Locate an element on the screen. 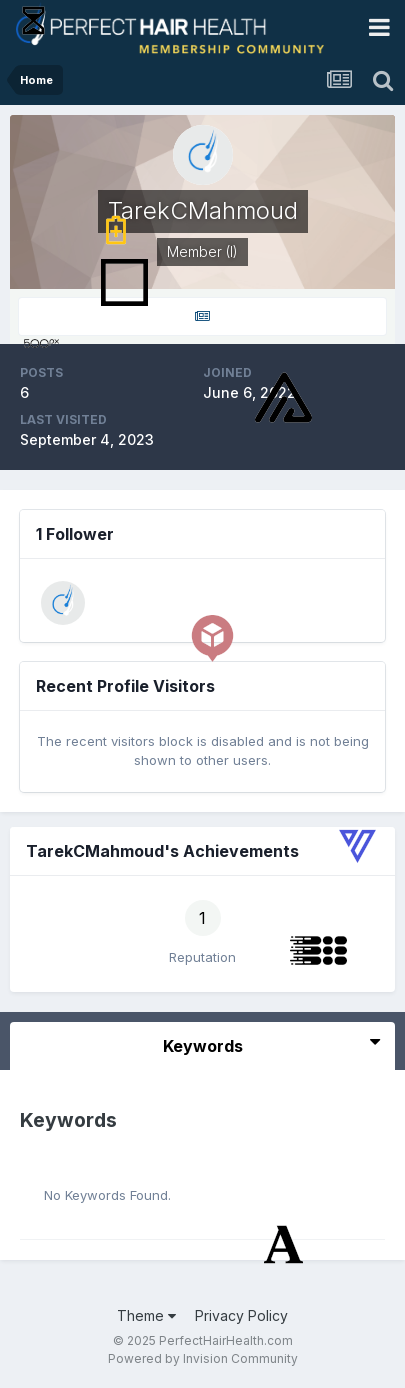 Image resolution: width=405 pixels, height=1388 pixels. modin library logo is located at coordinates (318, 950).